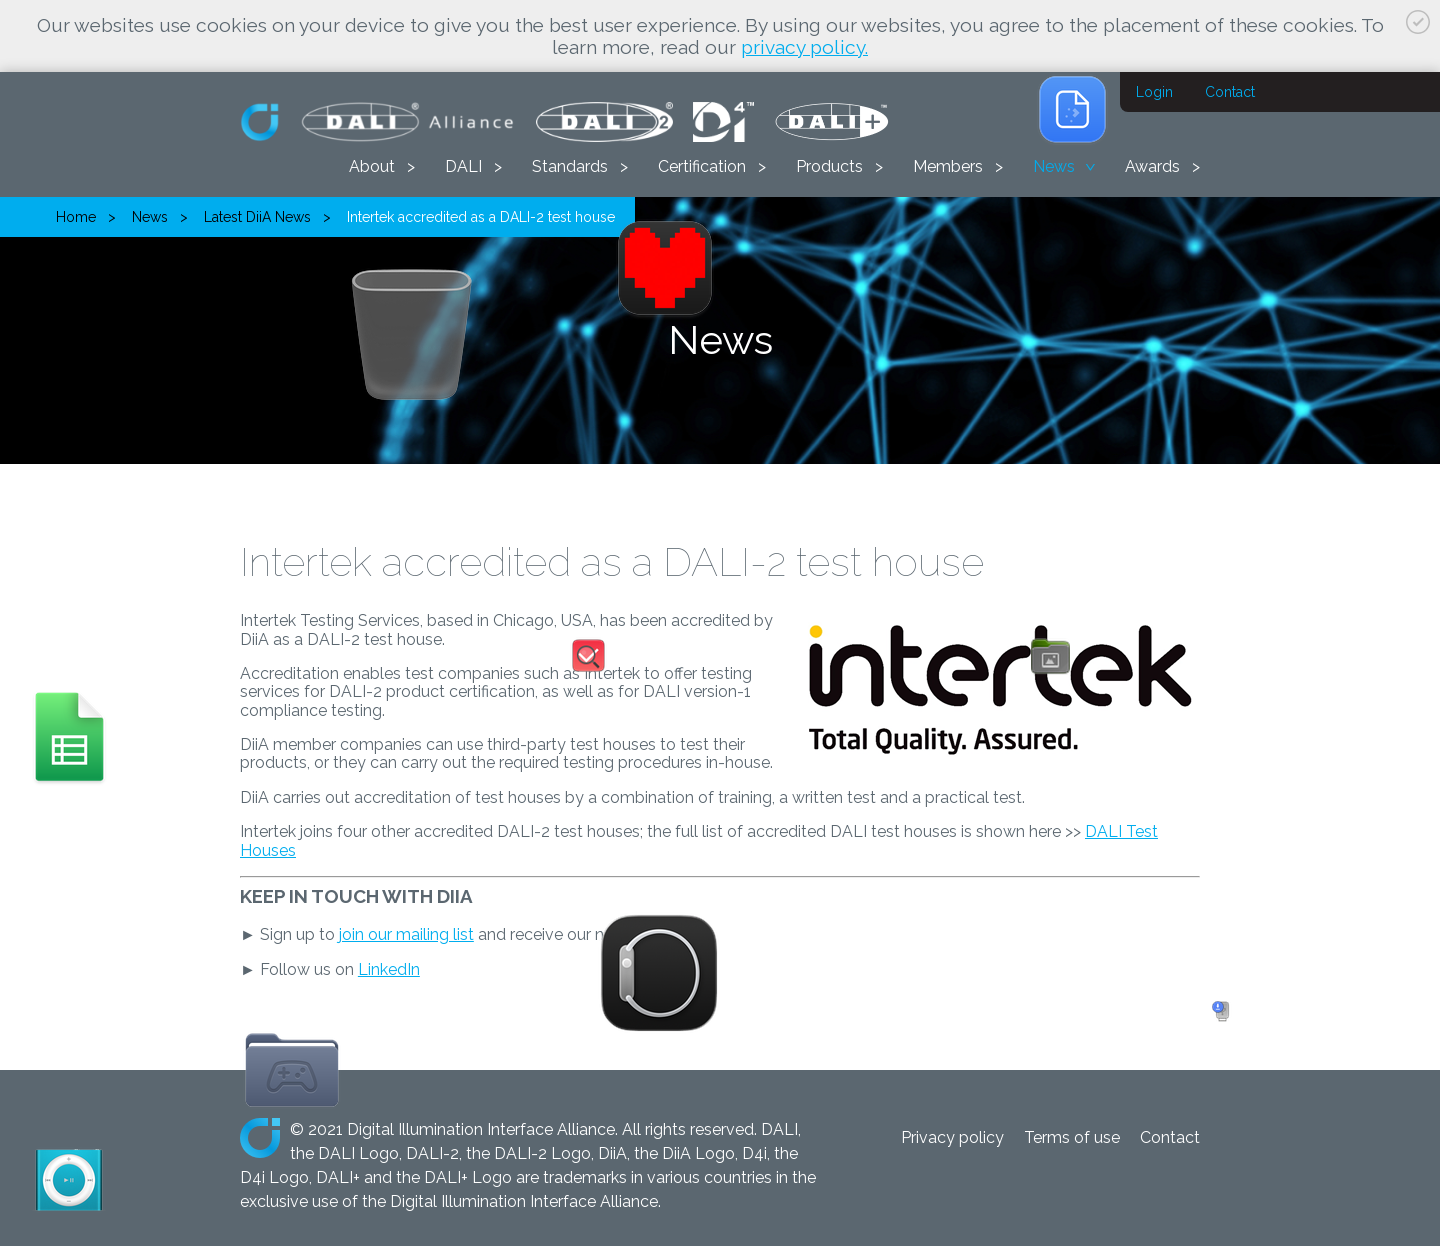  Describe the element at coordinates (659, 973) in the screenshot. I see `open the watch app` at that location.